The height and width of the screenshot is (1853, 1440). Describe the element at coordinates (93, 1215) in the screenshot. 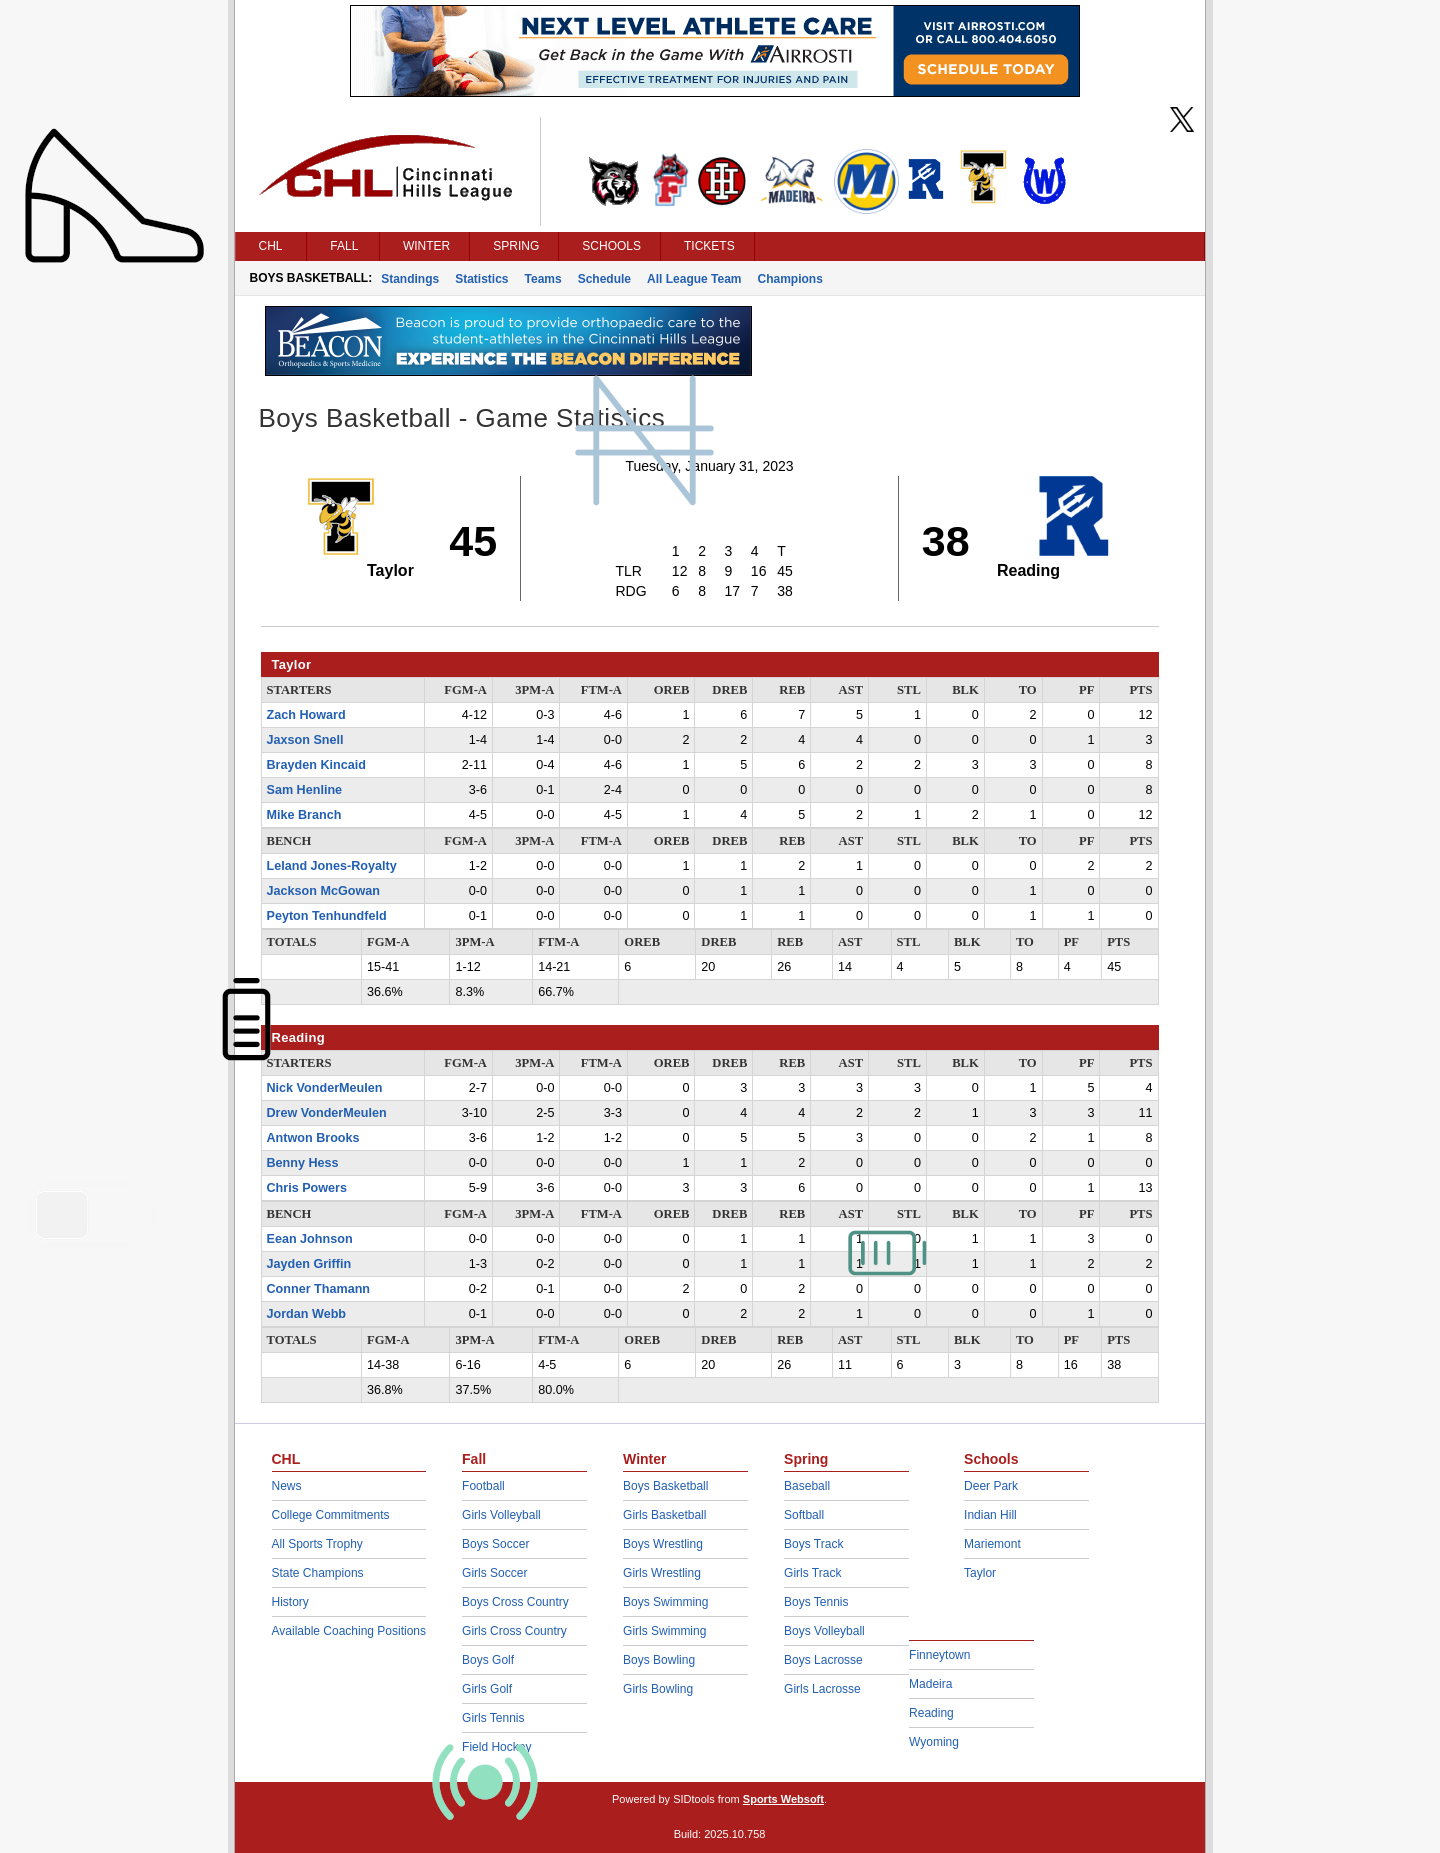

I see `indicates battery at 50% charge` at that location.